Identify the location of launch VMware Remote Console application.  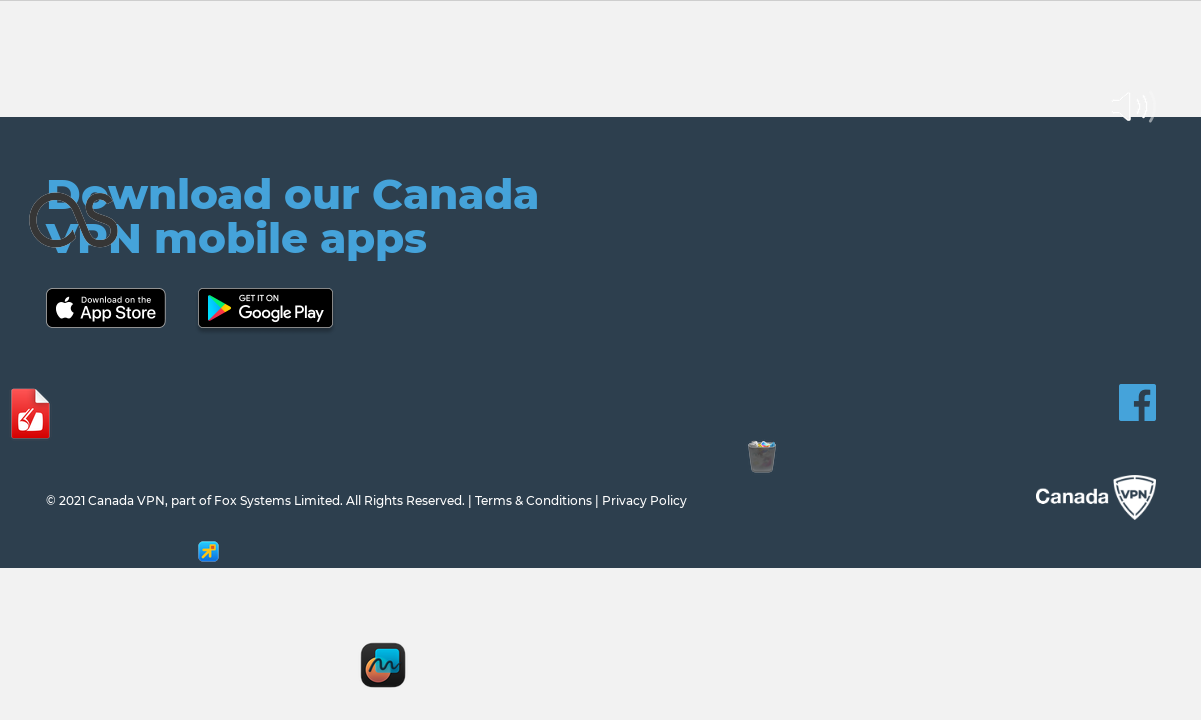
(208, 551).